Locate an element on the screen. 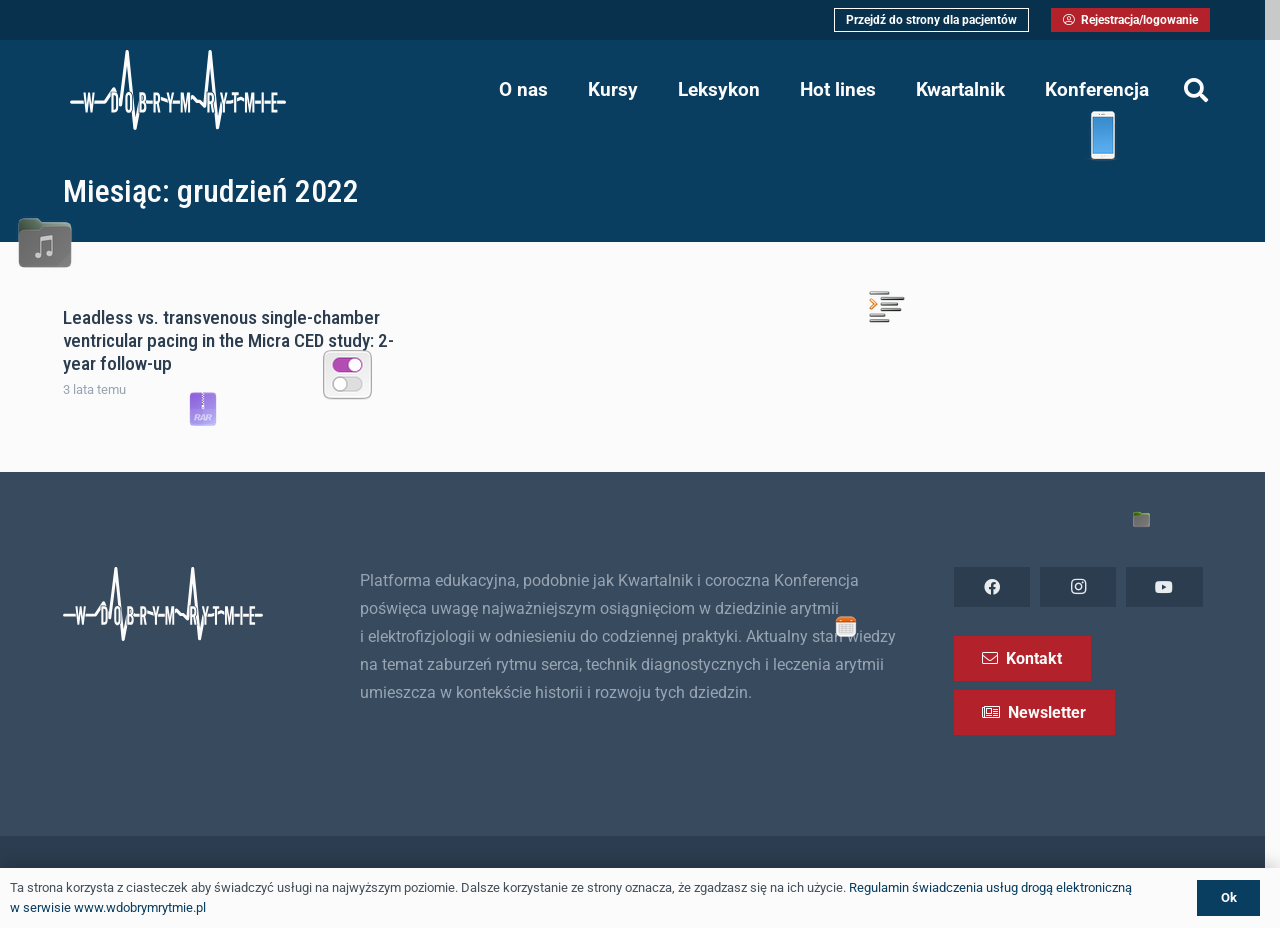 The width and height of the screenshot is (1280, 928). open a folder or directory is located at coordinates (1141, 519).